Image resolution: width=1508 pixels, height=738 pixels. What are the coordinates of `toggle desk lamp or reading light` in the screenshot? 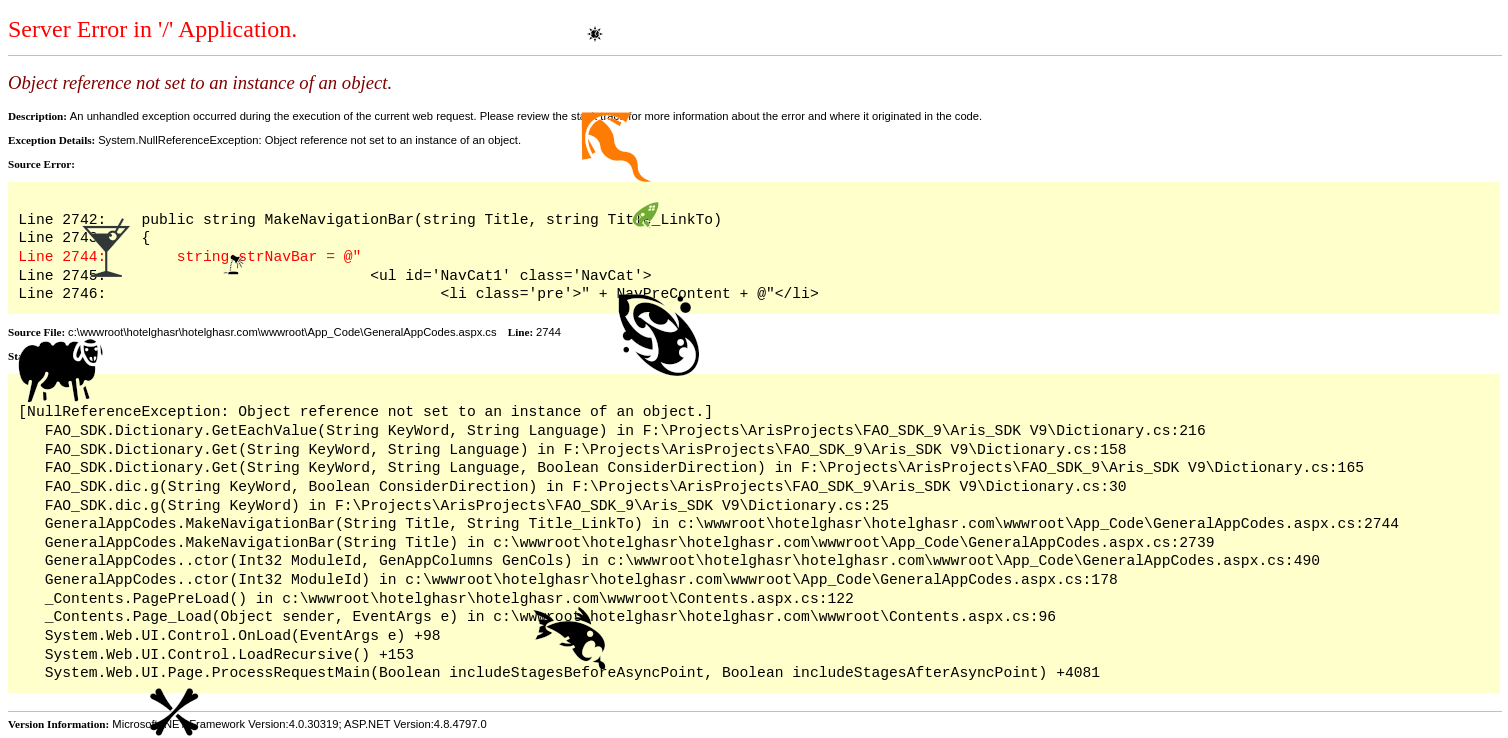 It's located at (233, 264).